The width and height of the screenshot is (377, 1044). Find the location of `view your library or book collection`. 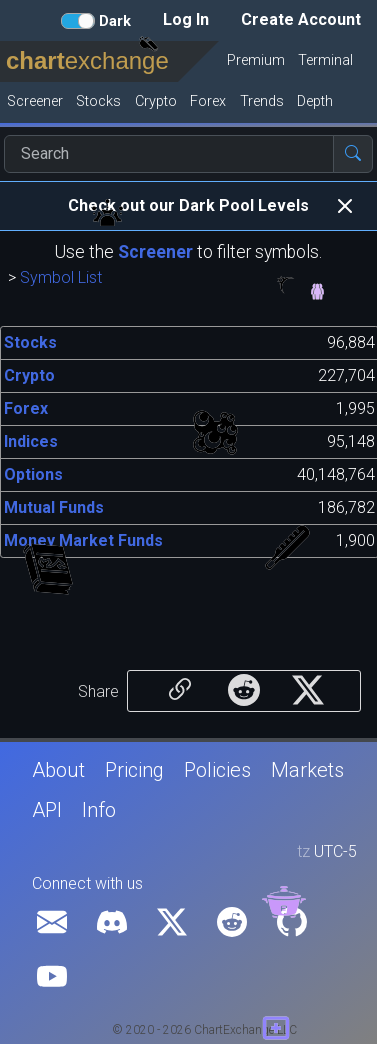

view your library or book collection is located at coordinates (48, 569).